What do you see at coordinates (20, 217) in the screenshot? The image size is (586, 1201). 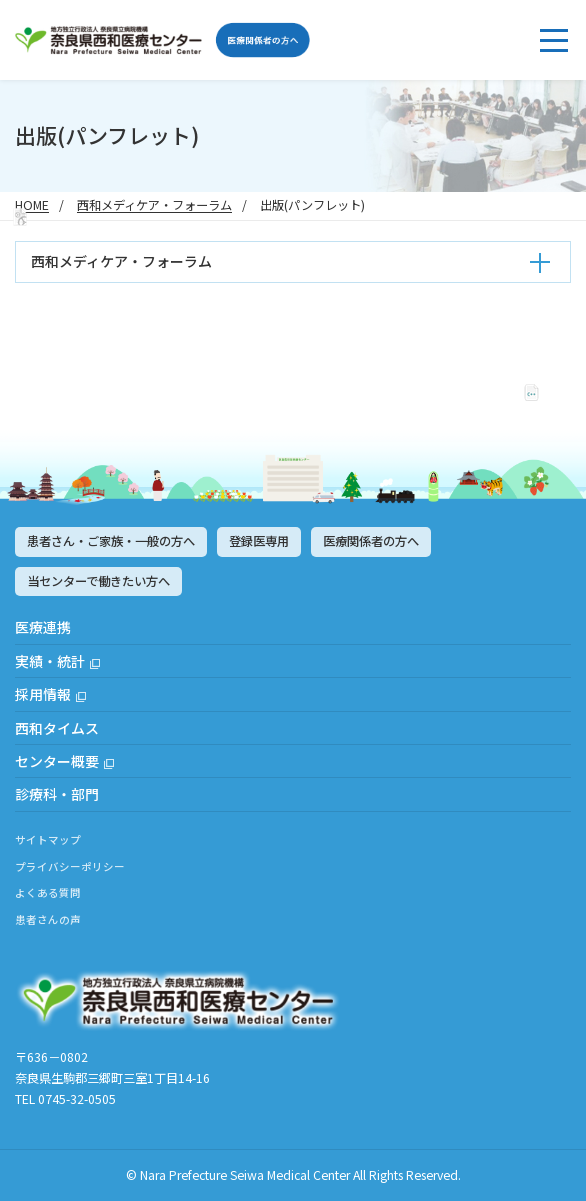 I see `shared library file used by system applications` at bounding box center [20, 217].